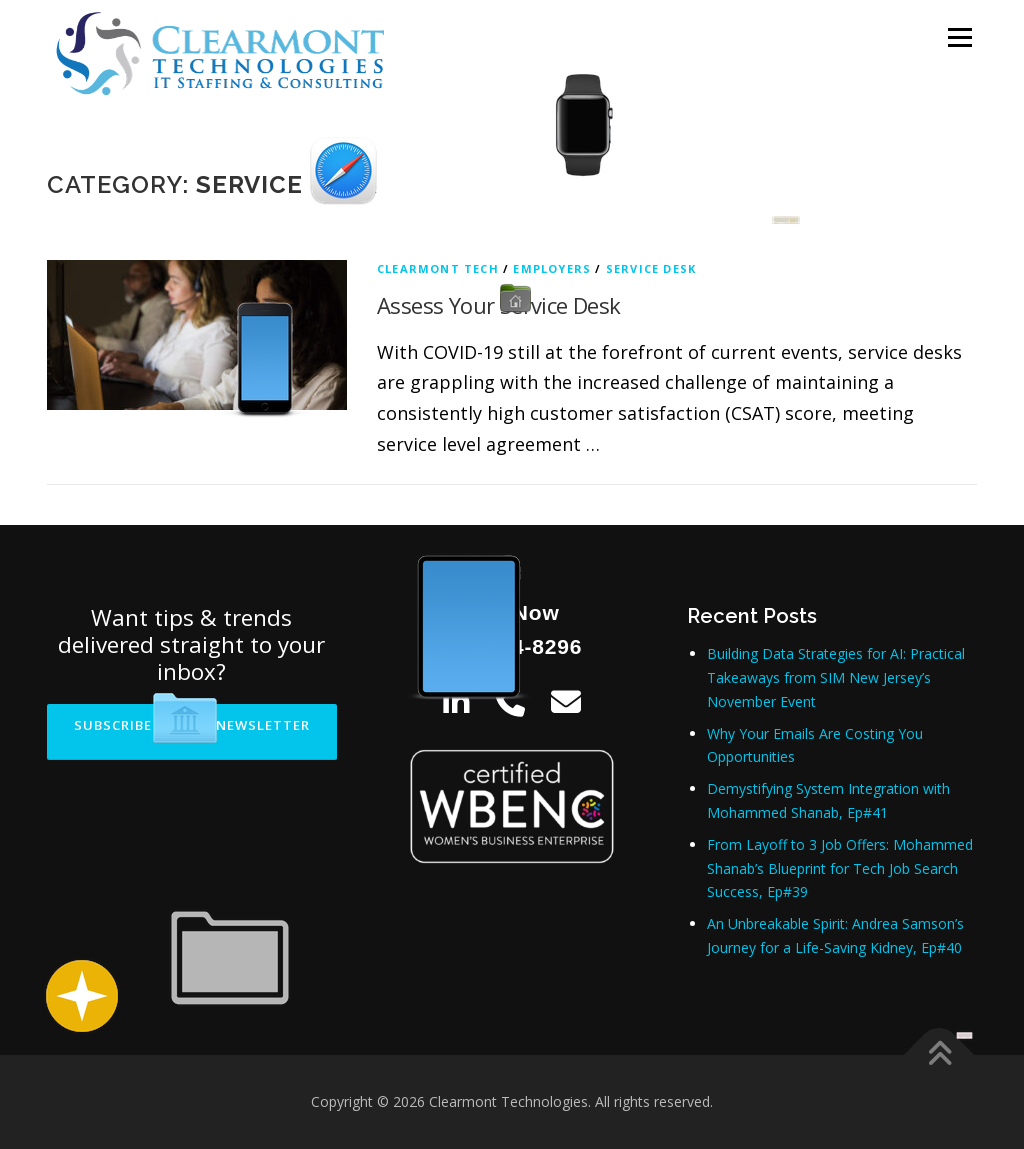 The image size is (1024, 1149). I want to click on access the system library folder, so click(185, 718).